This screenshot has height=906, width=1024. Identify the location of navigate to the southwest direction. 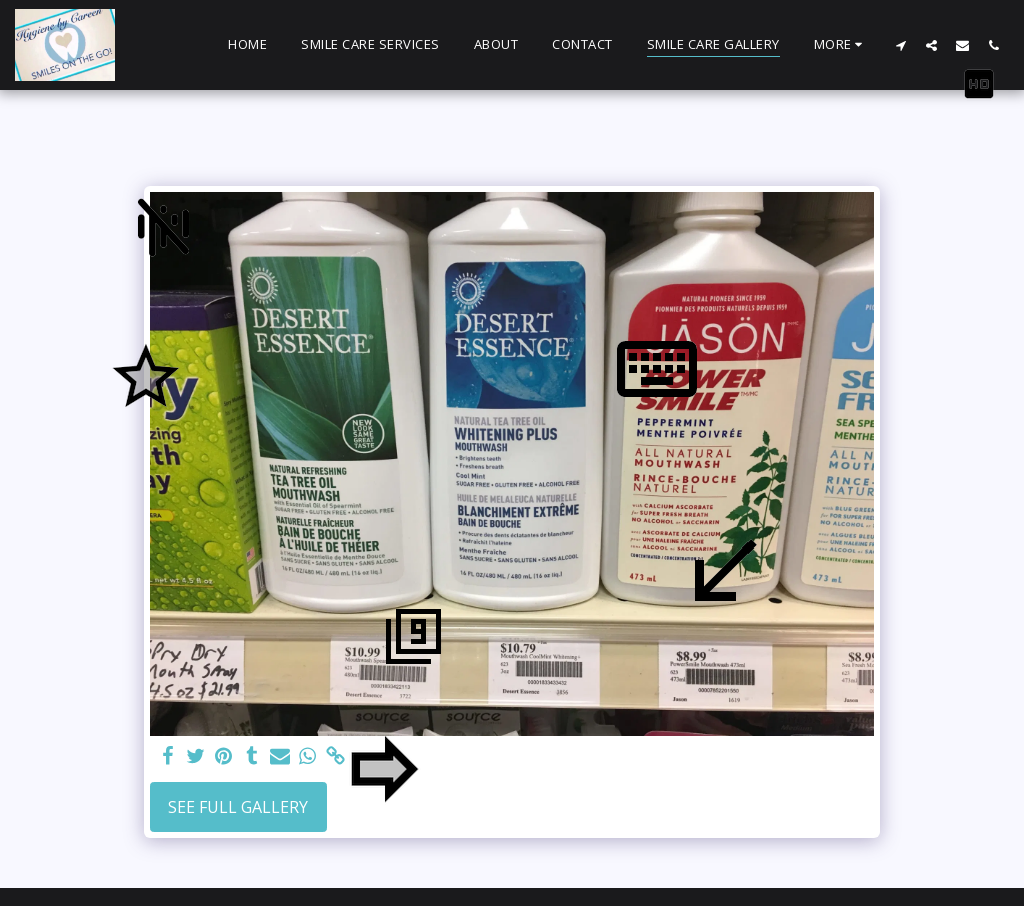
(724, 572).